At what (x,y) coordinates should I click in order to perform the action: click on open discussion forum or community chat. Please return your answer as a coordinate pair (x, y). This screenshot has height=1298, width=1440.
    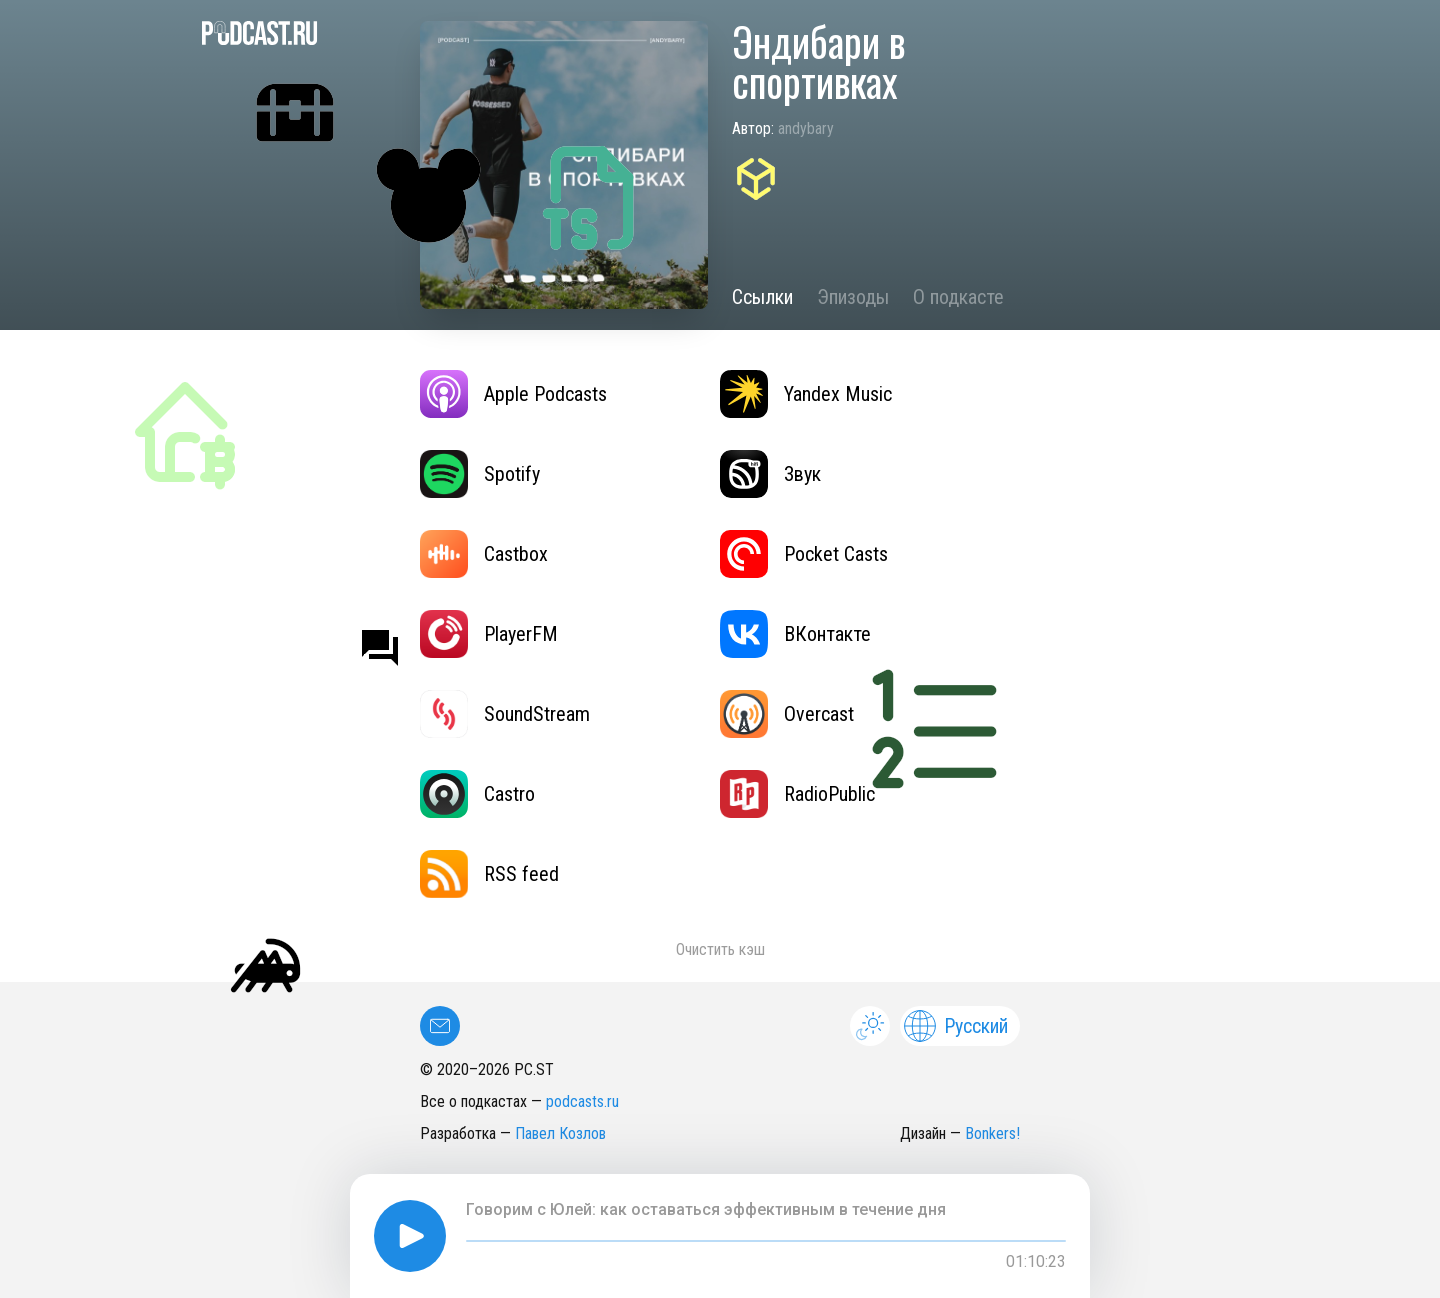
    Looking at the image, I should click on (380, 648).